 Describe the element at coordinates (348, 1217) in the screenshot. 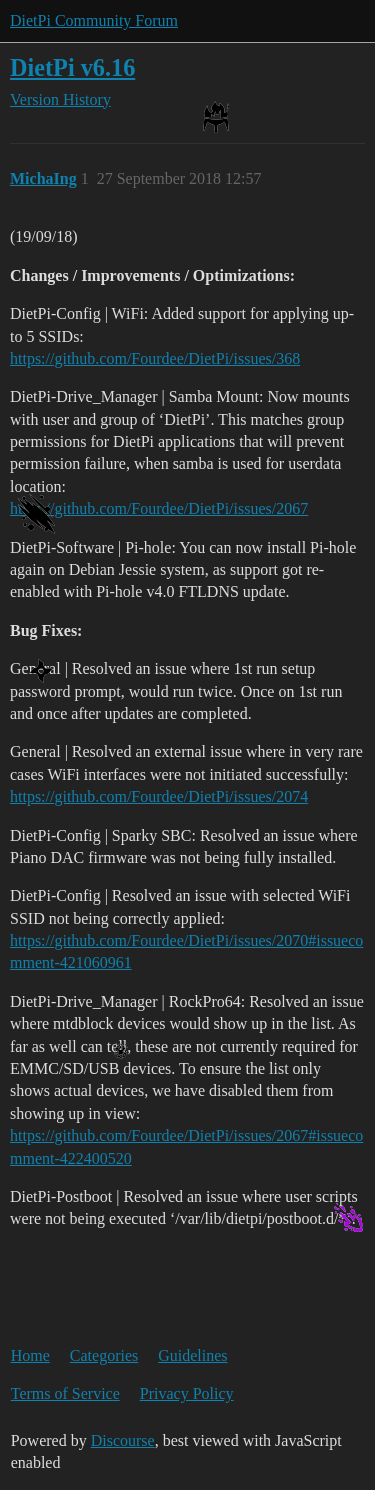

I see `equip poison-tipped arrow or projectile` at that location.